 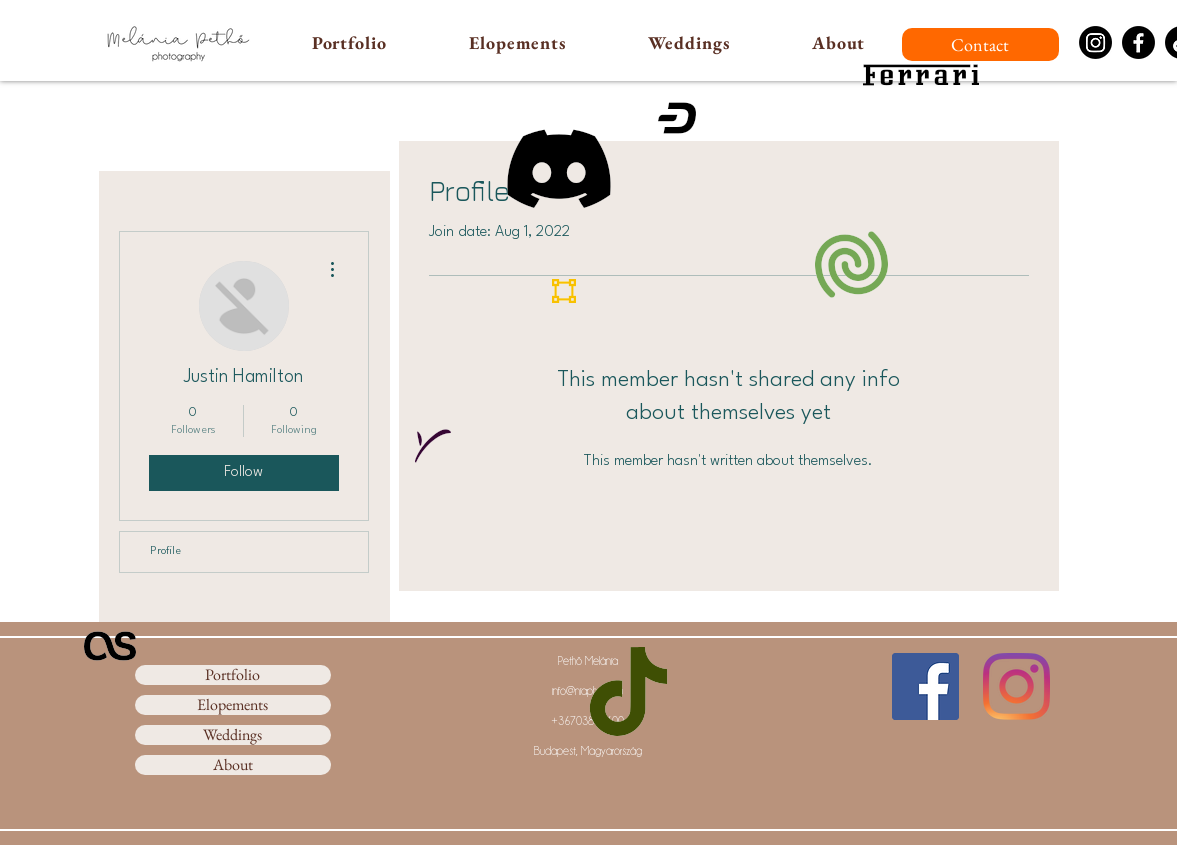 I want to click on Ferrari brand logo, so click(x=921, y=75).